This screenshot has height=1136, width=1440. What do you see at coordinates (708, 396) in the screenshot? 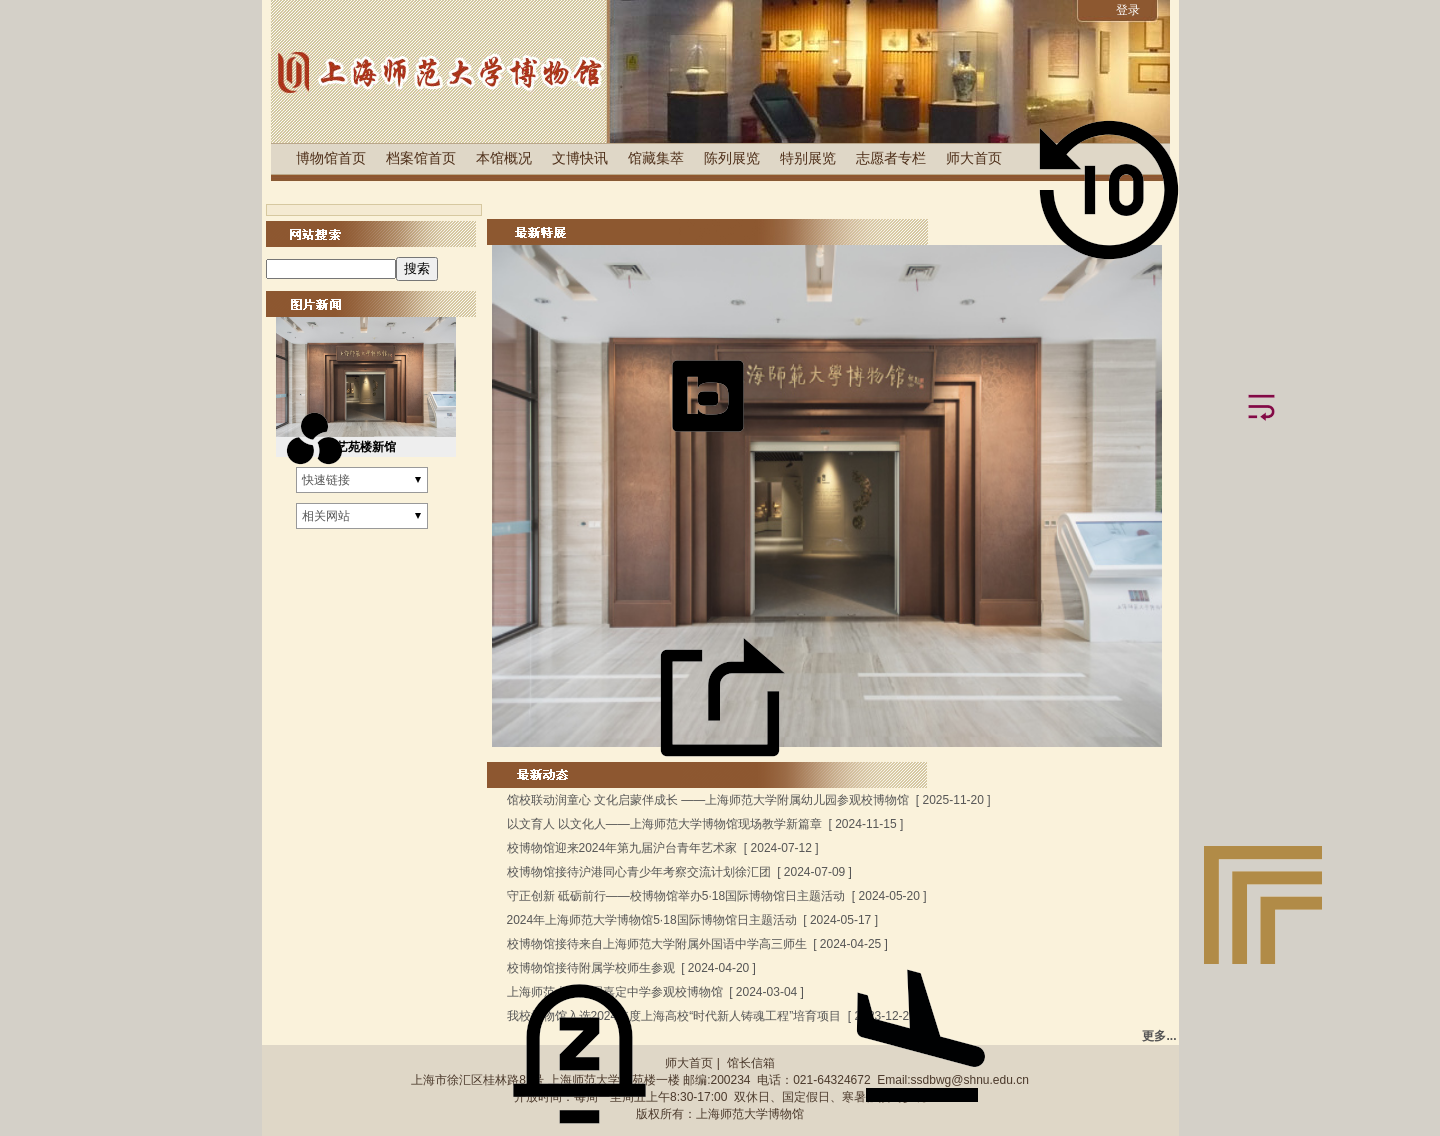
I see `bimobject logo` at bounding box center [708, 396].